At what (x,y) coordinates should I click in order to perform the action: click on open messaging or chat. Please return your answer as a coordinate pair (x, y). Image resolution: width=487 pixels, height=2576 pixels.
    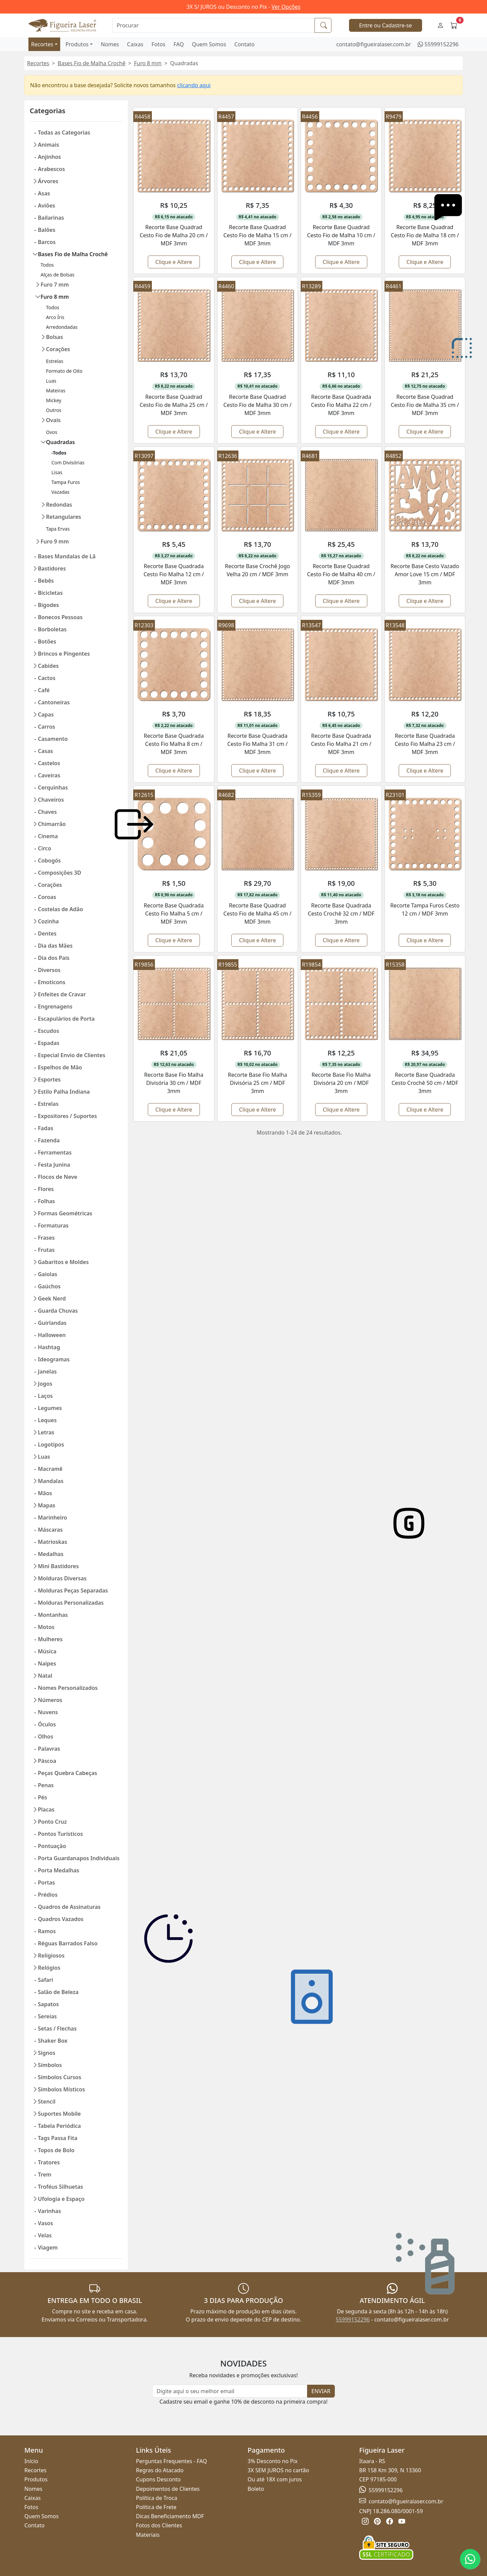
    Looking at the image, I should click on (448, 206).